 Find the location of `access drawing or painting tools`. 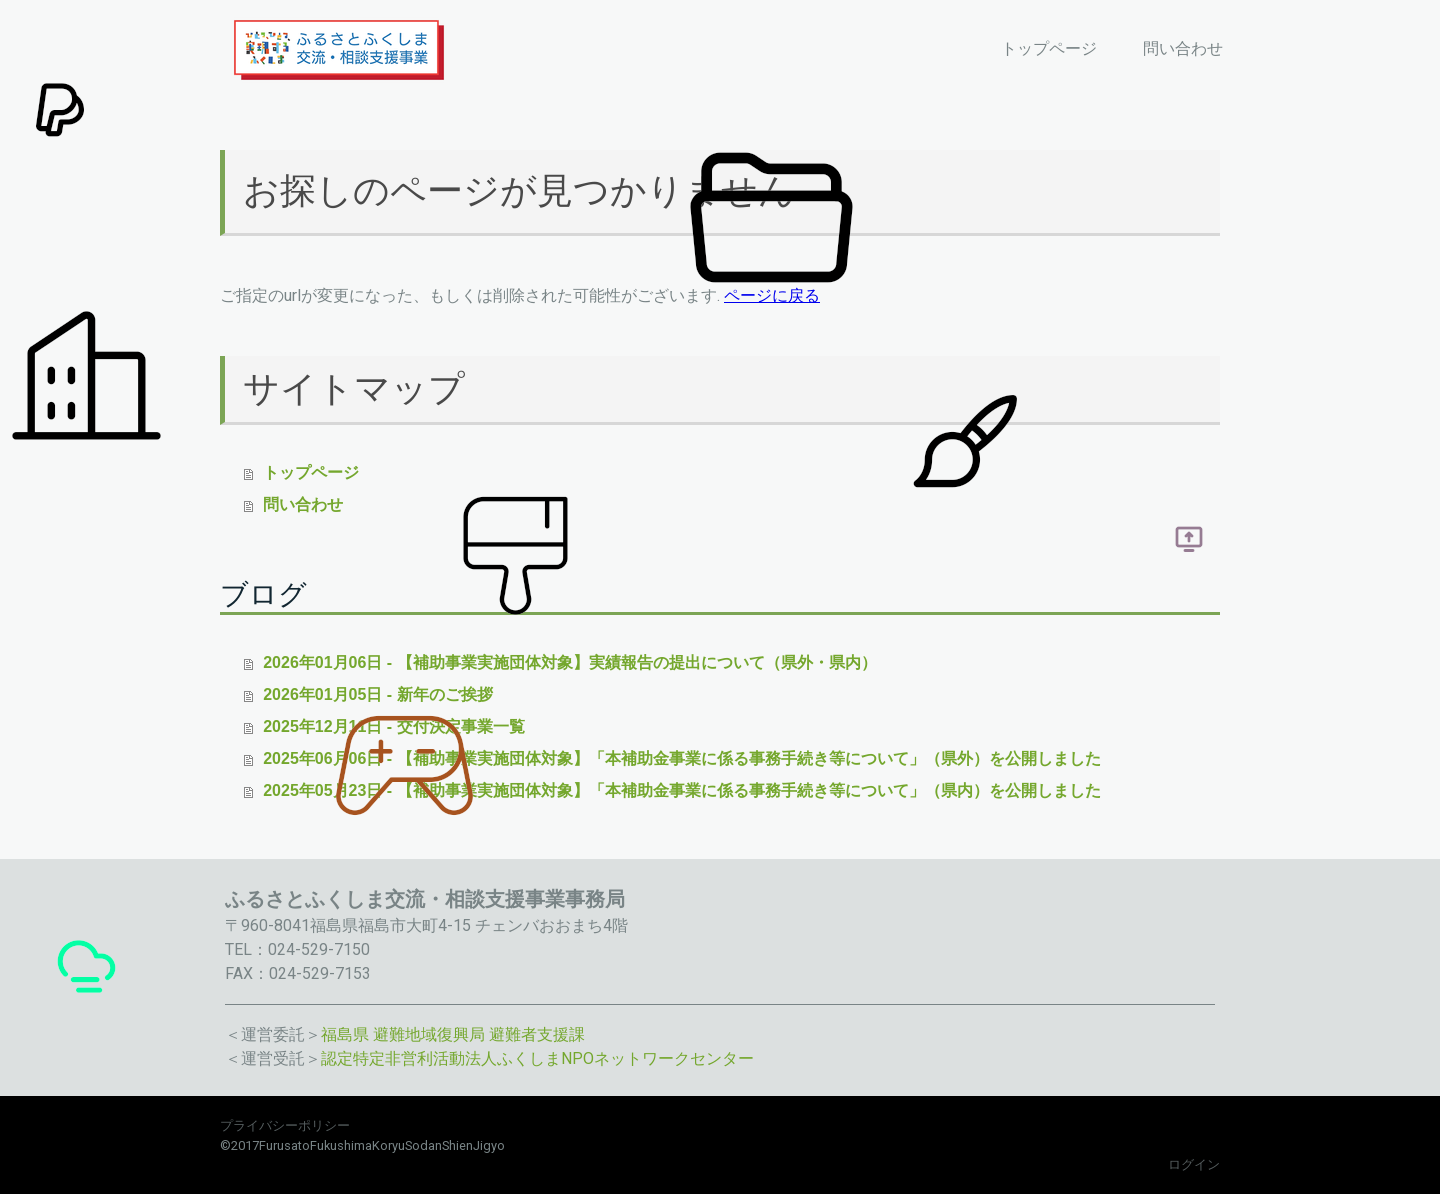

access drawing or painting tools is located at coordinates (969, 443).